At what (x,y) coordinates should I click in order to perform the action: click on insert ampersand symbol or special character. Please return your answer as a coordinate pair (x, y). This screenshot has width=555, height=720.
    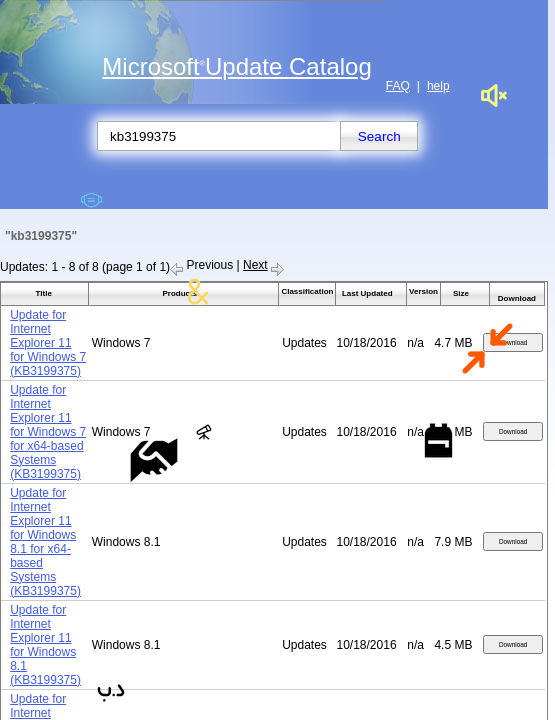
    Looking at the image, I should click on (196, 291).